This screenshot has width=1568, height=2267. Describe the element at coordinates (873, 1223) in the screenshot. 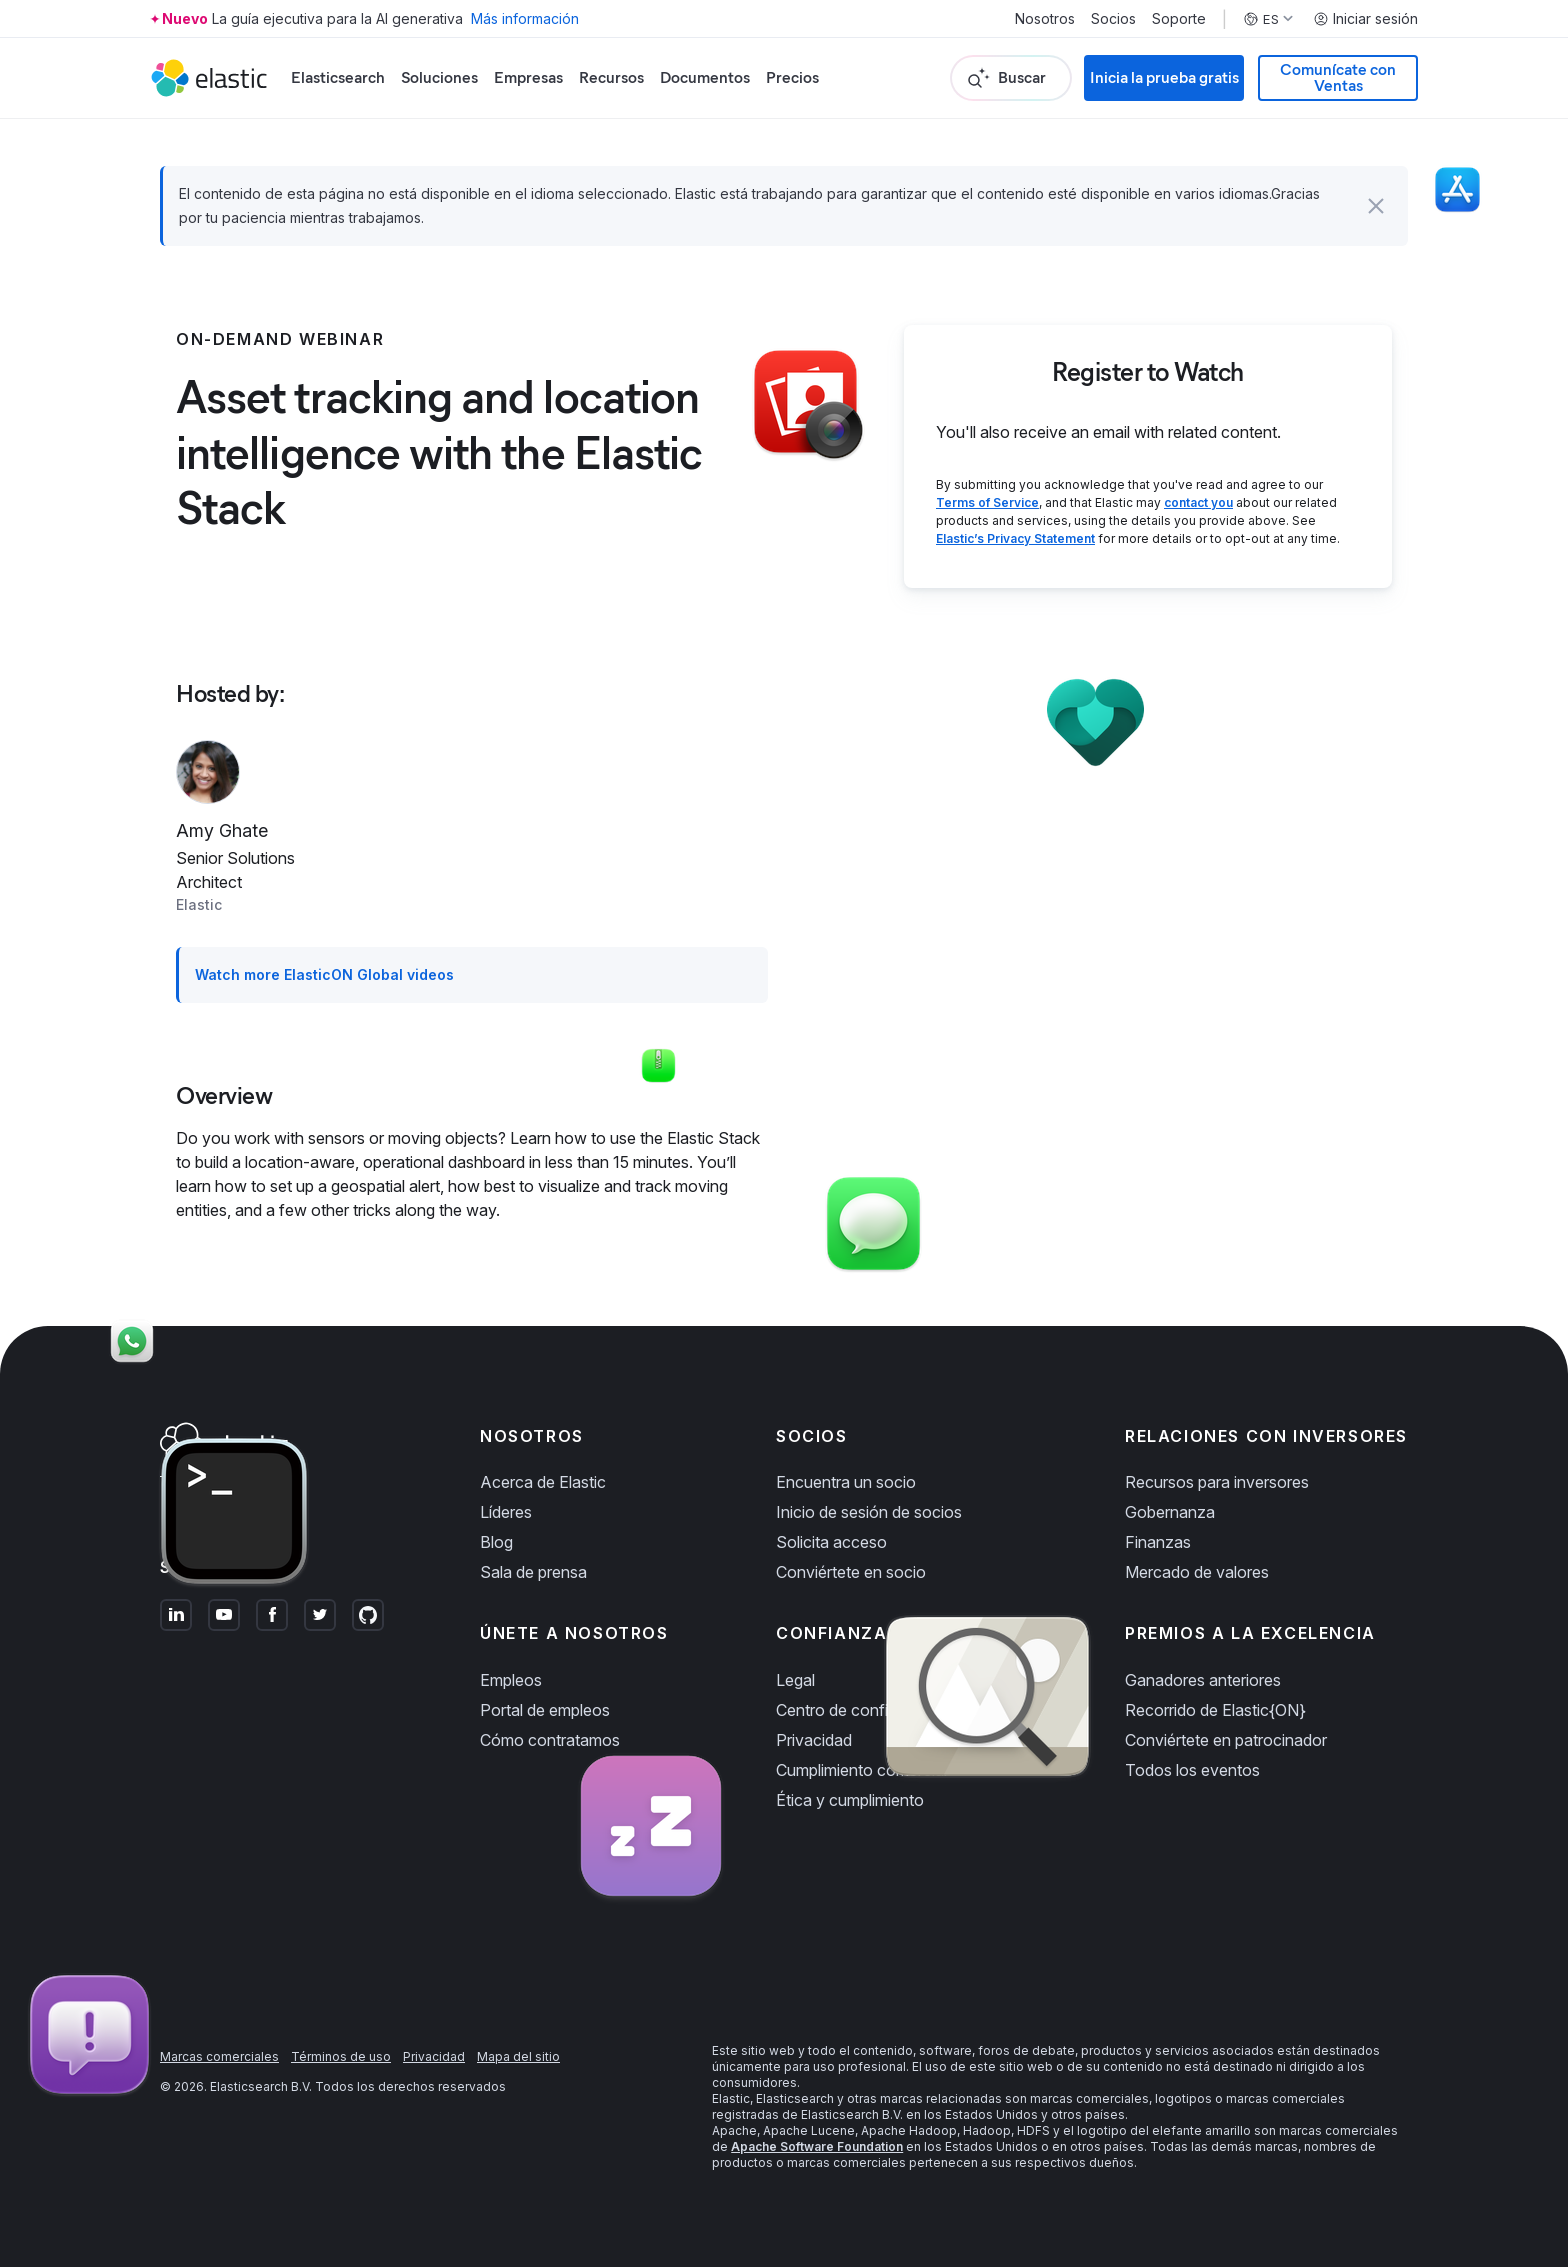

I see `open the messages app` at that location.